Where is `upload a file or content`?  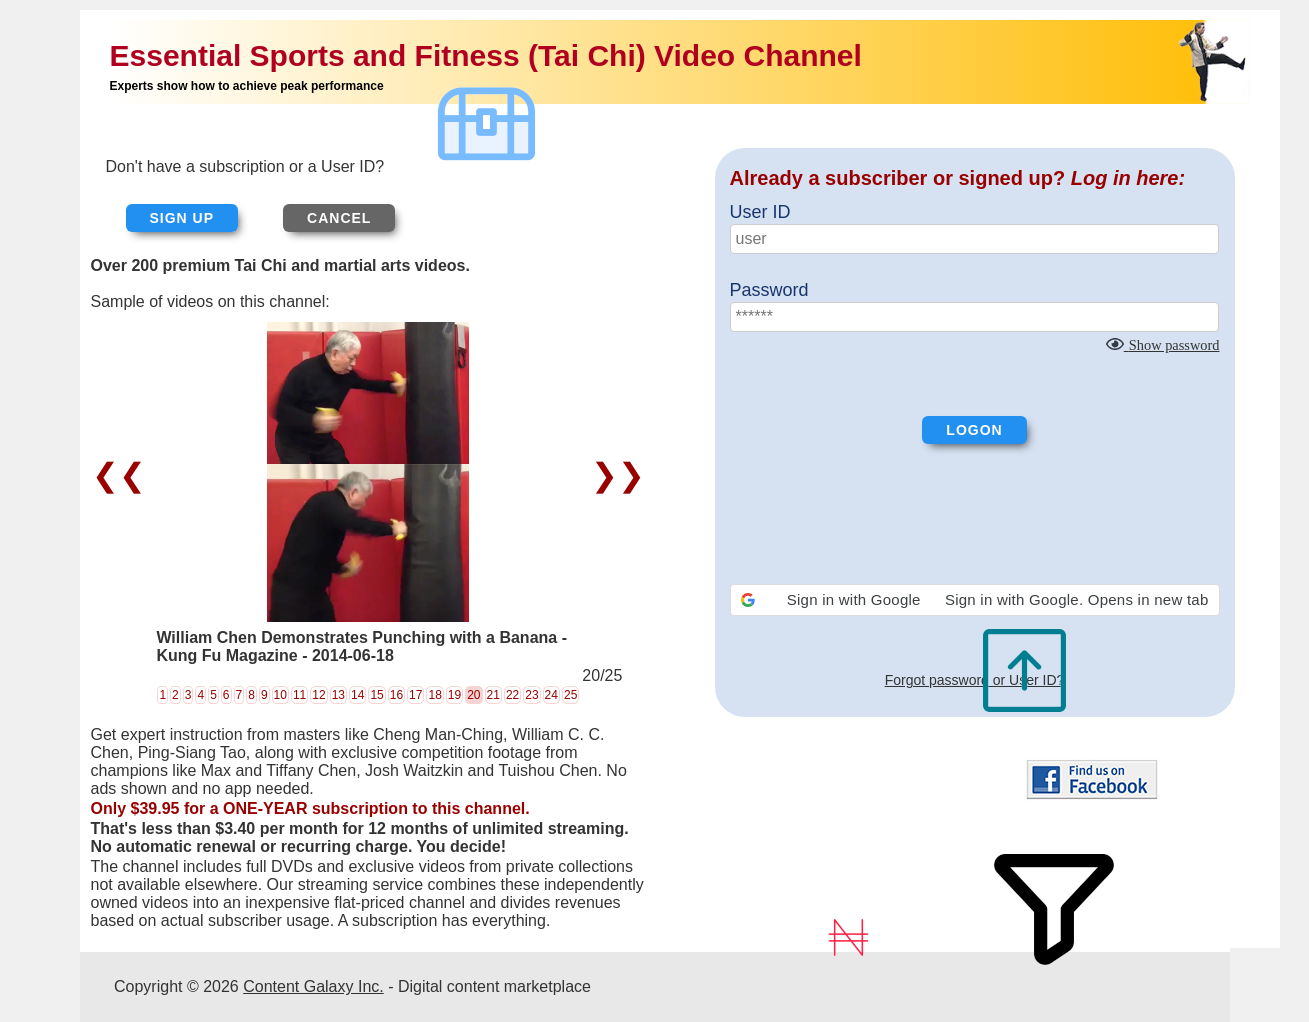 upload a file or content is located at coordinates (1024, 670).